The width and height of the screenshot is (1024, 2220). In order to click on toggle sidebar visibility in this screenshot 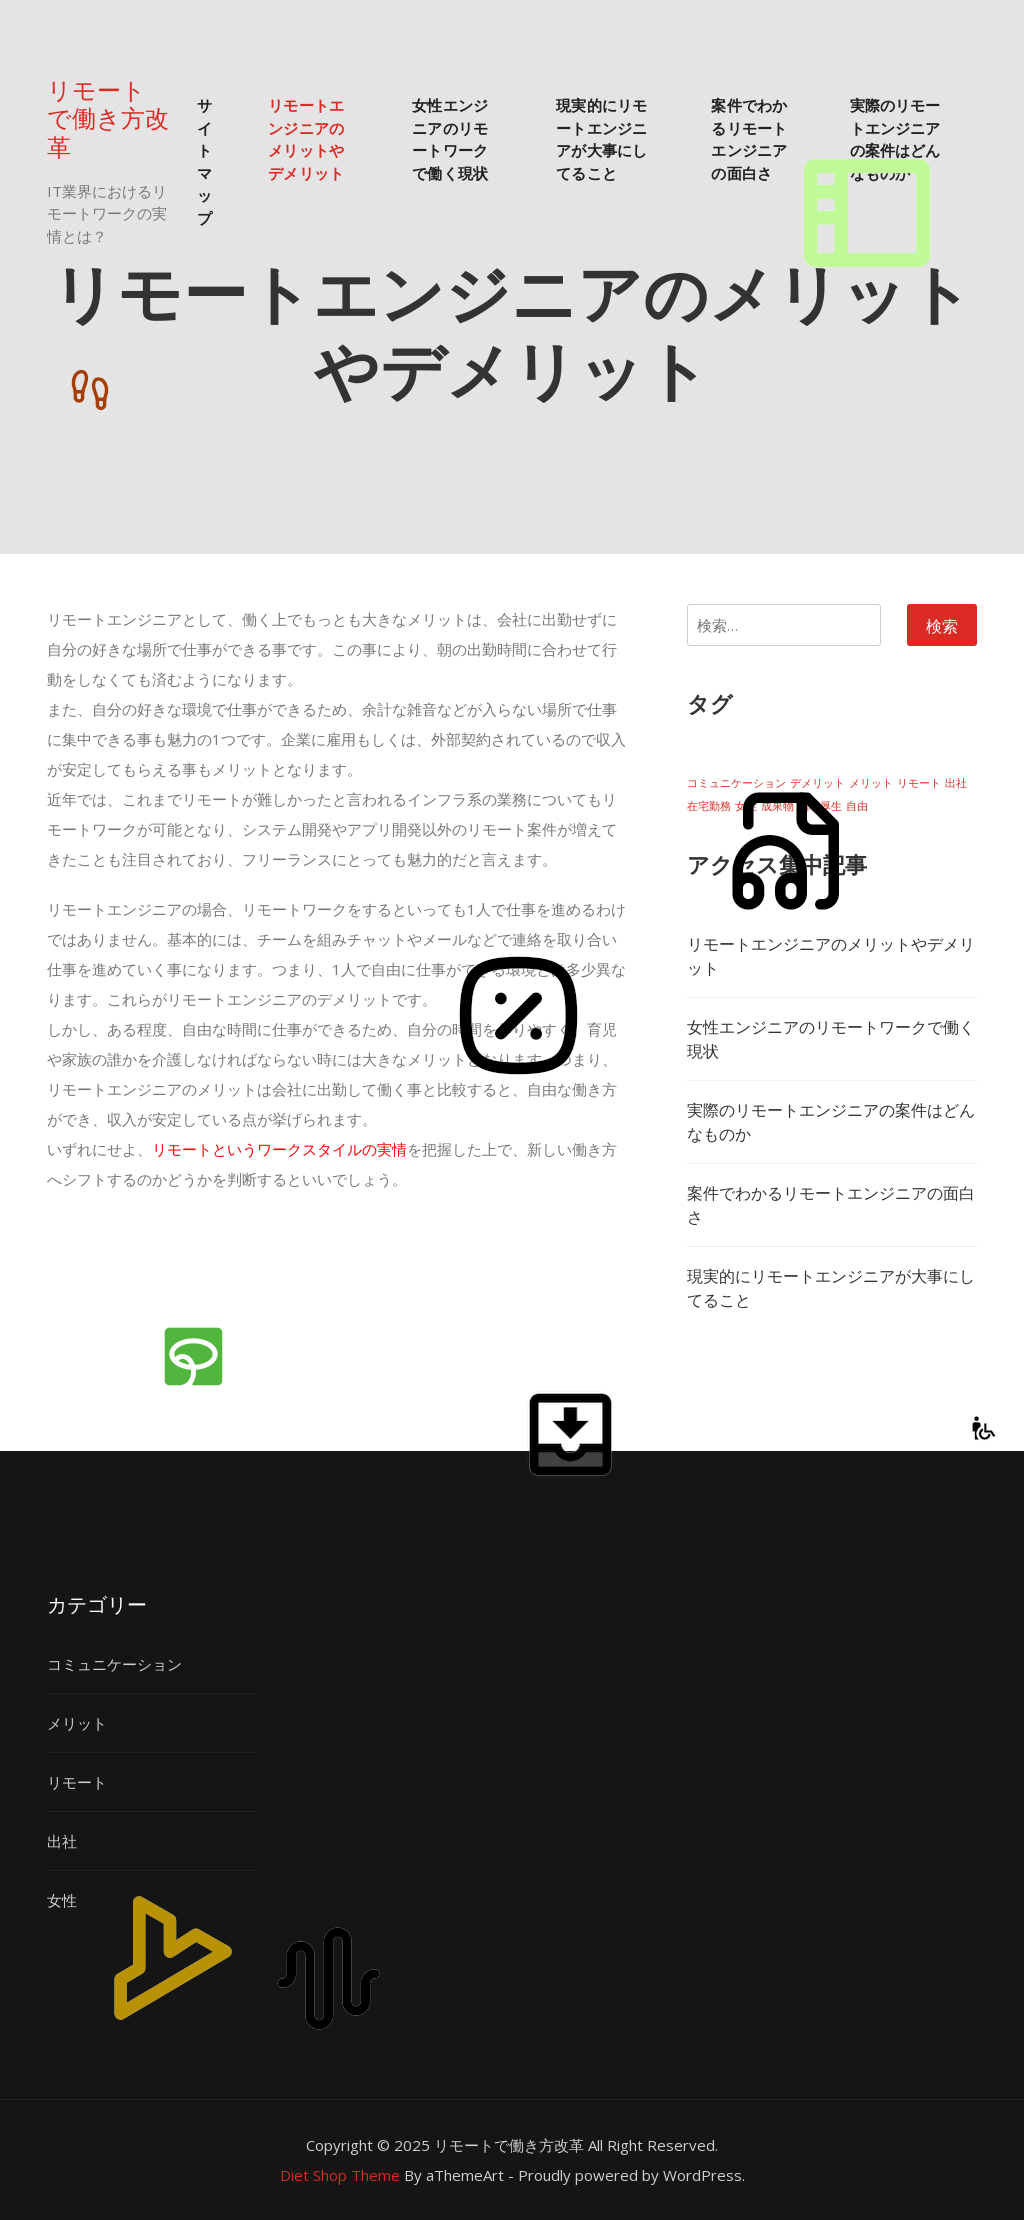, I will do `click(867, 213)`.